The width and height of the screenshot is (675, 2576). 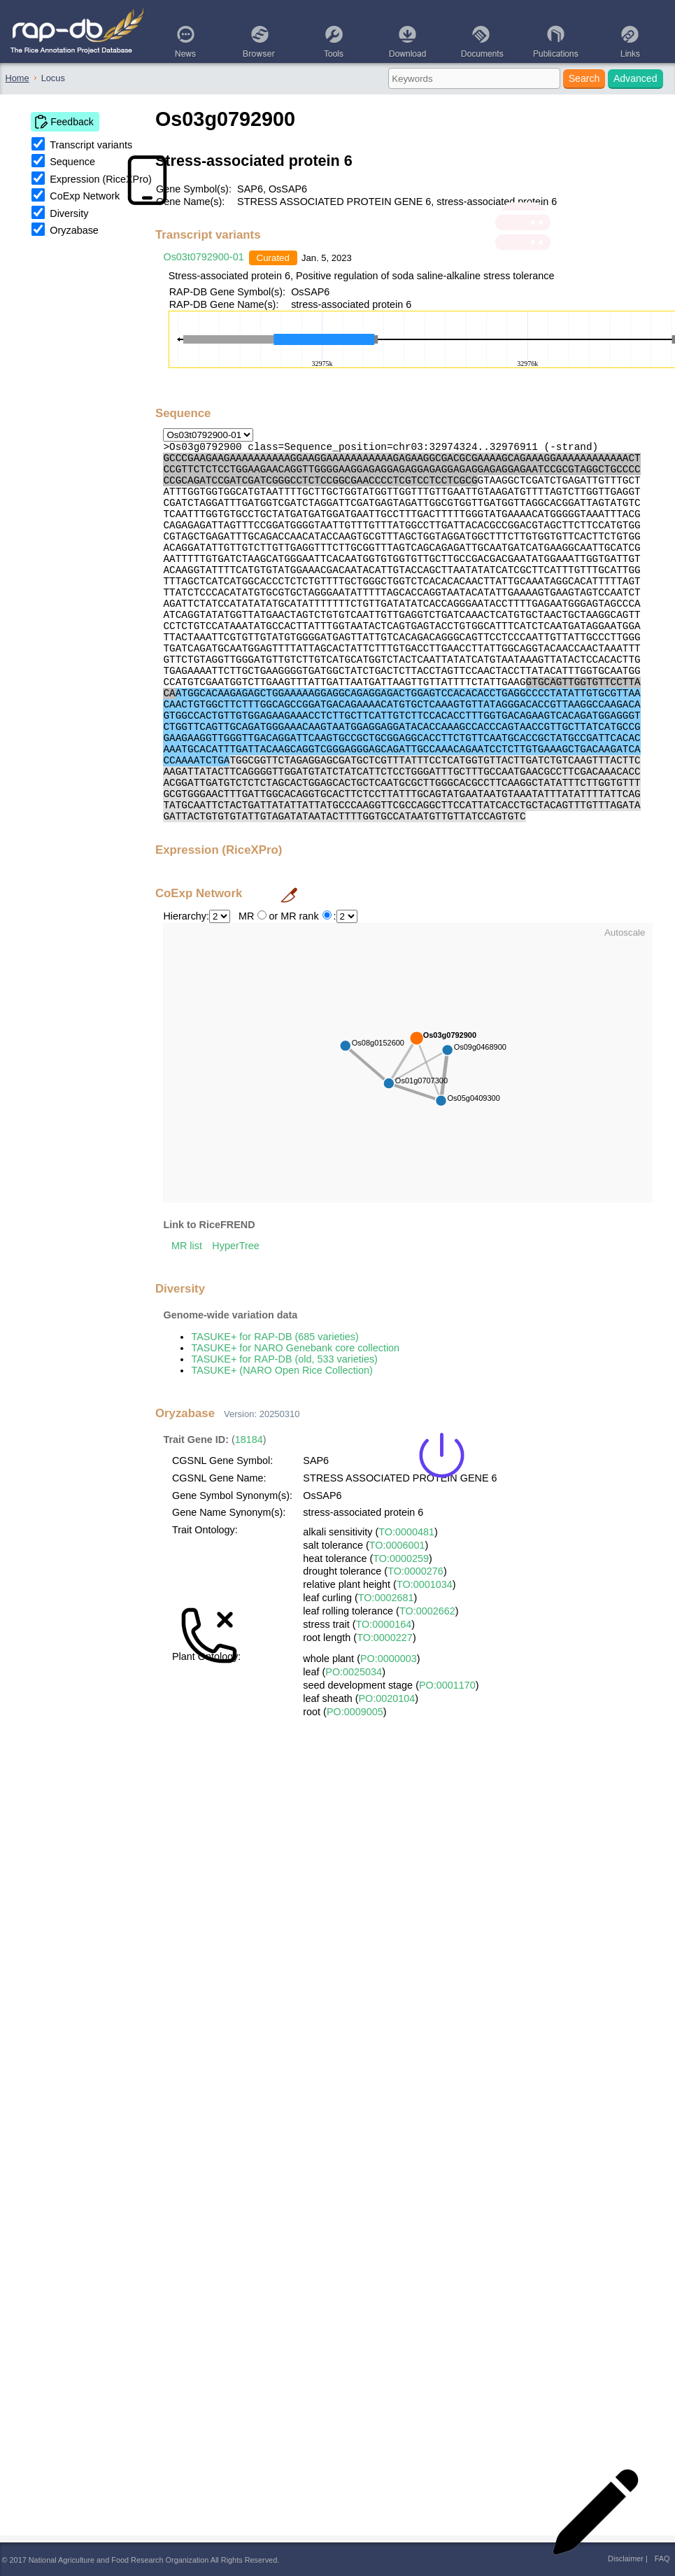 What do you see at coordinates (209, 1635) in the screenshot?
I see `end or decline a phone call` at bounding box center [209, 1635].